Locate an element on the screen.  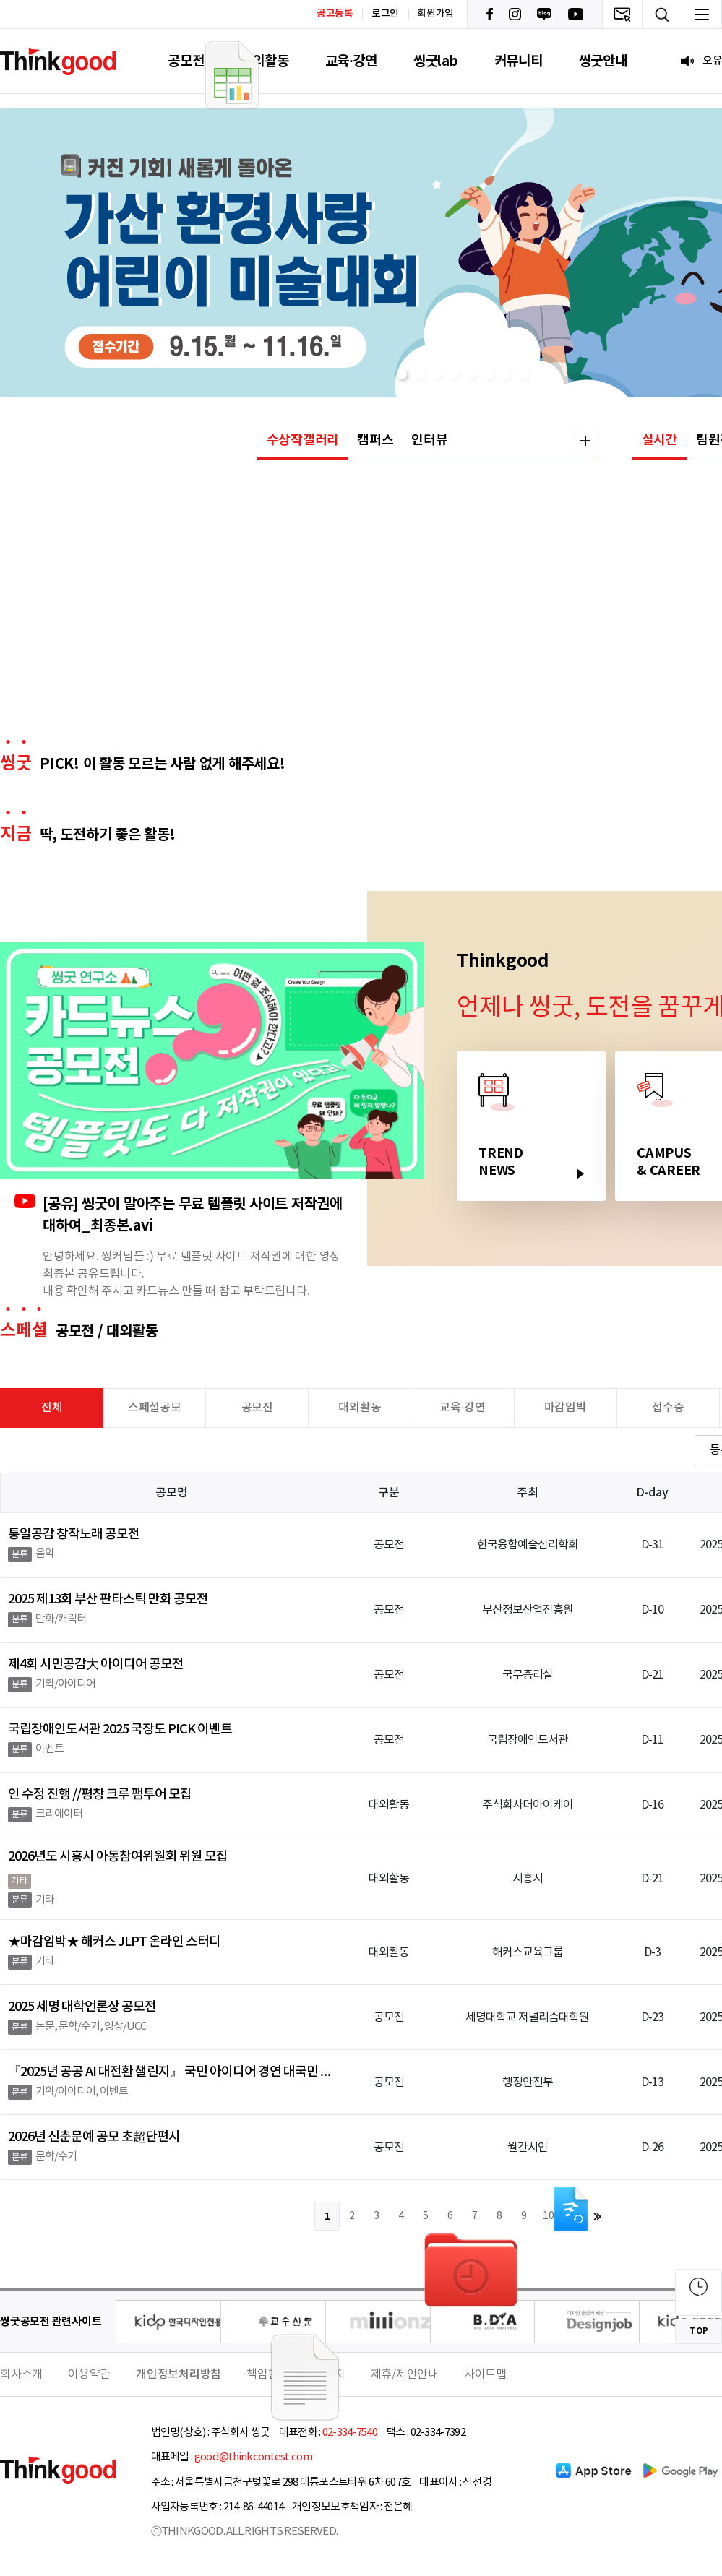
access temporary files folder is located at coordinates (470, 2270).